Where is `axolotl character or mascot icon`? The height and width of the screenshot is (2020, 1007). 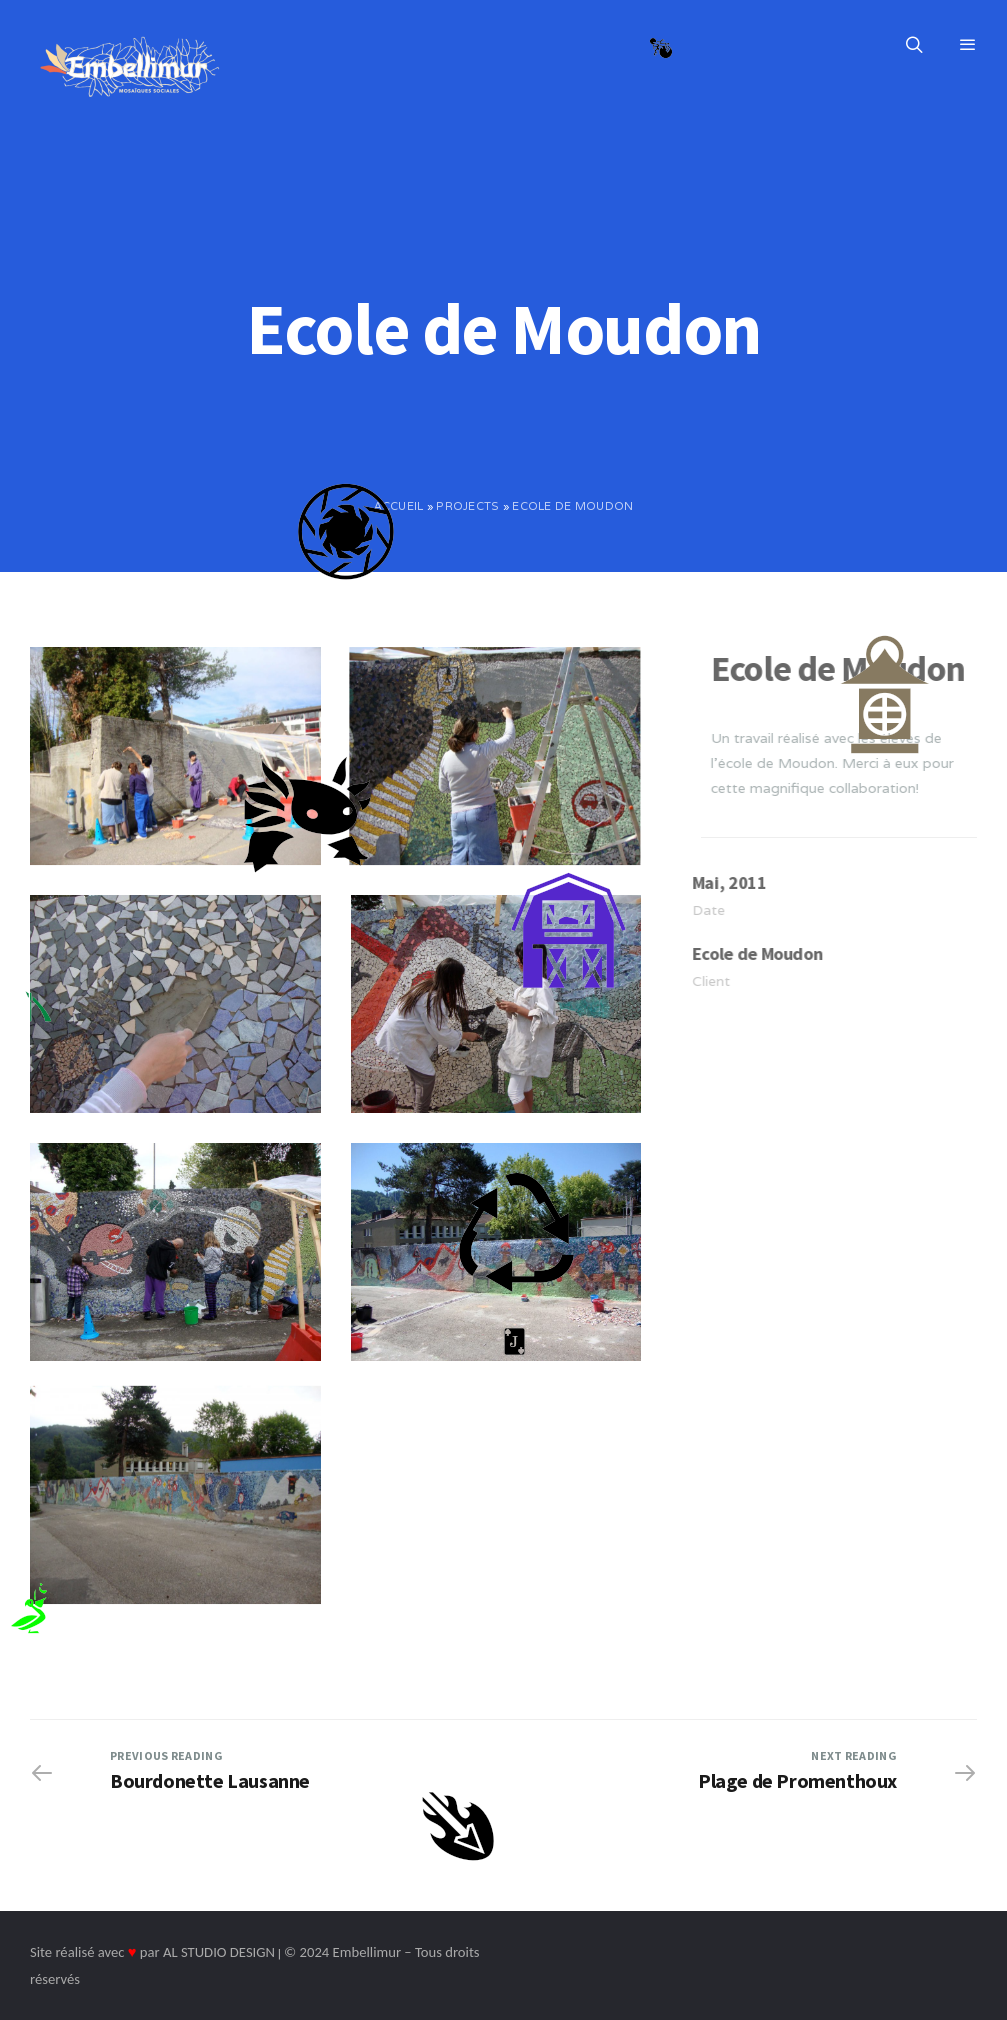
axolotl character or mascot icon is located at coordinates (307, 809).